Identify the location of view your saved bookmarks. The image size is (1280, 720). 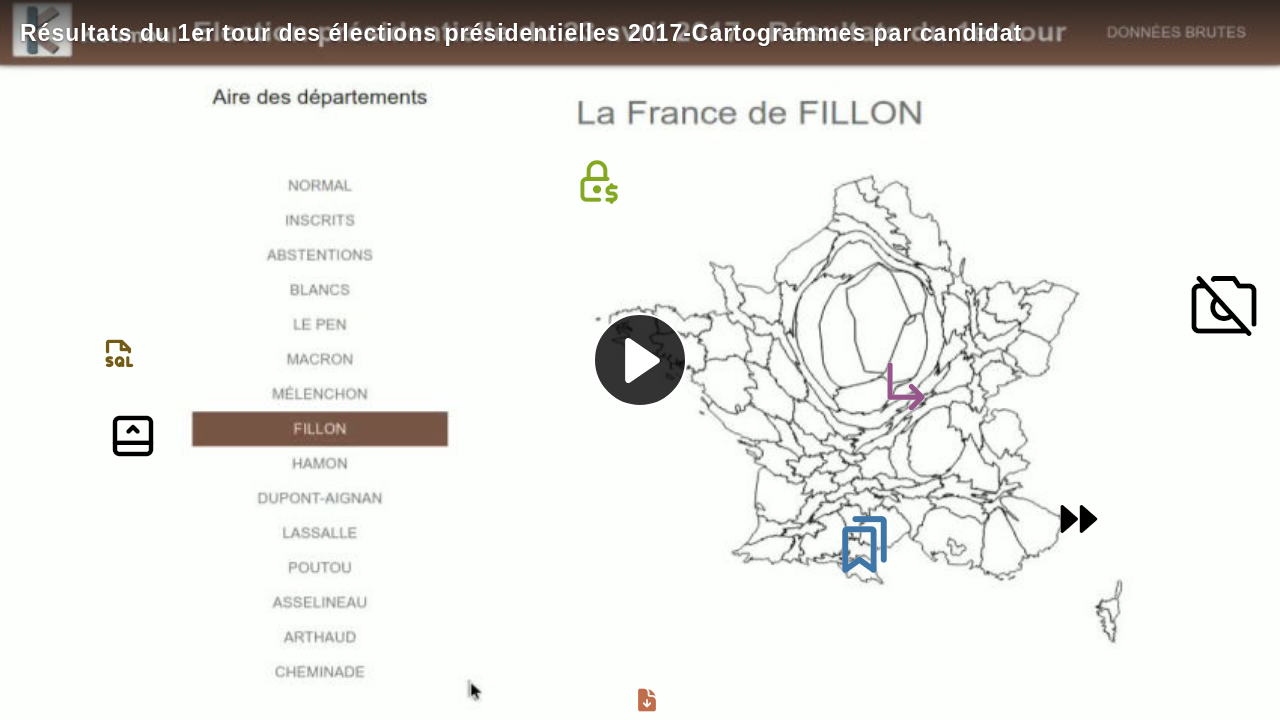
(864, 544).